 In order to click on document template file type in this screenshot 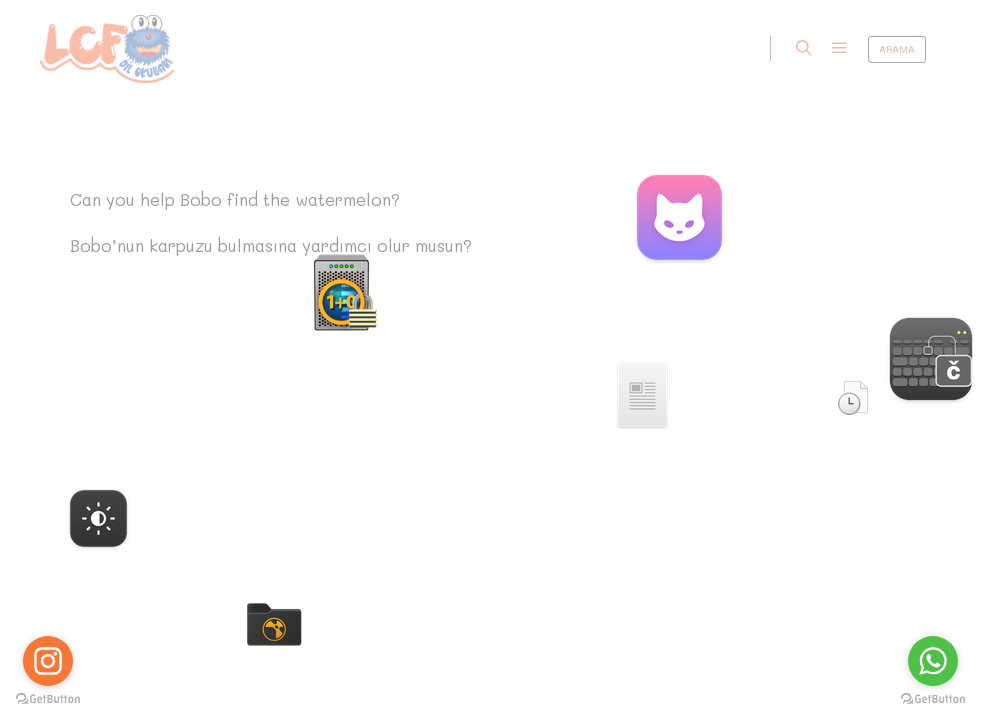, I will do `click(642, 395)`.